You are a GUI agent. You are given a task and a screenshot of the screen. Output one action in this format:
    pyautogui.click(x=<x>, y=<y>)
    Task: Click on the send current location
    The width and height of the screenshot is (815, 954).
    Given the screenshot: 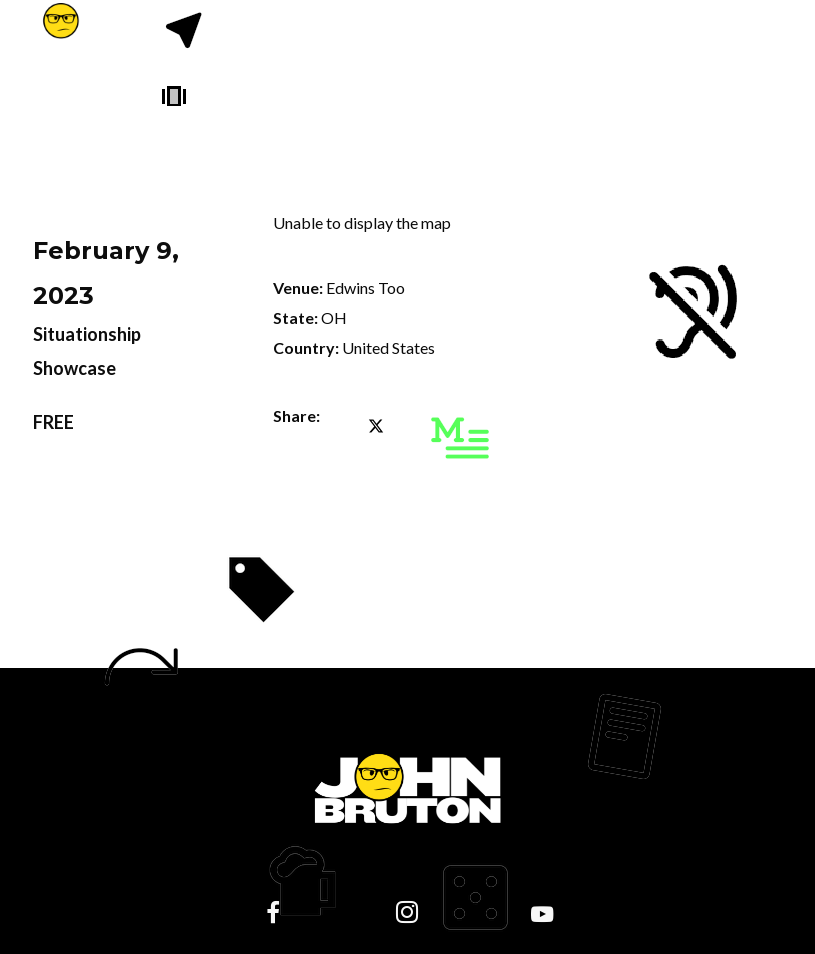 What is the action you would take?
    pyautogui.click(x=184, y=30)
    